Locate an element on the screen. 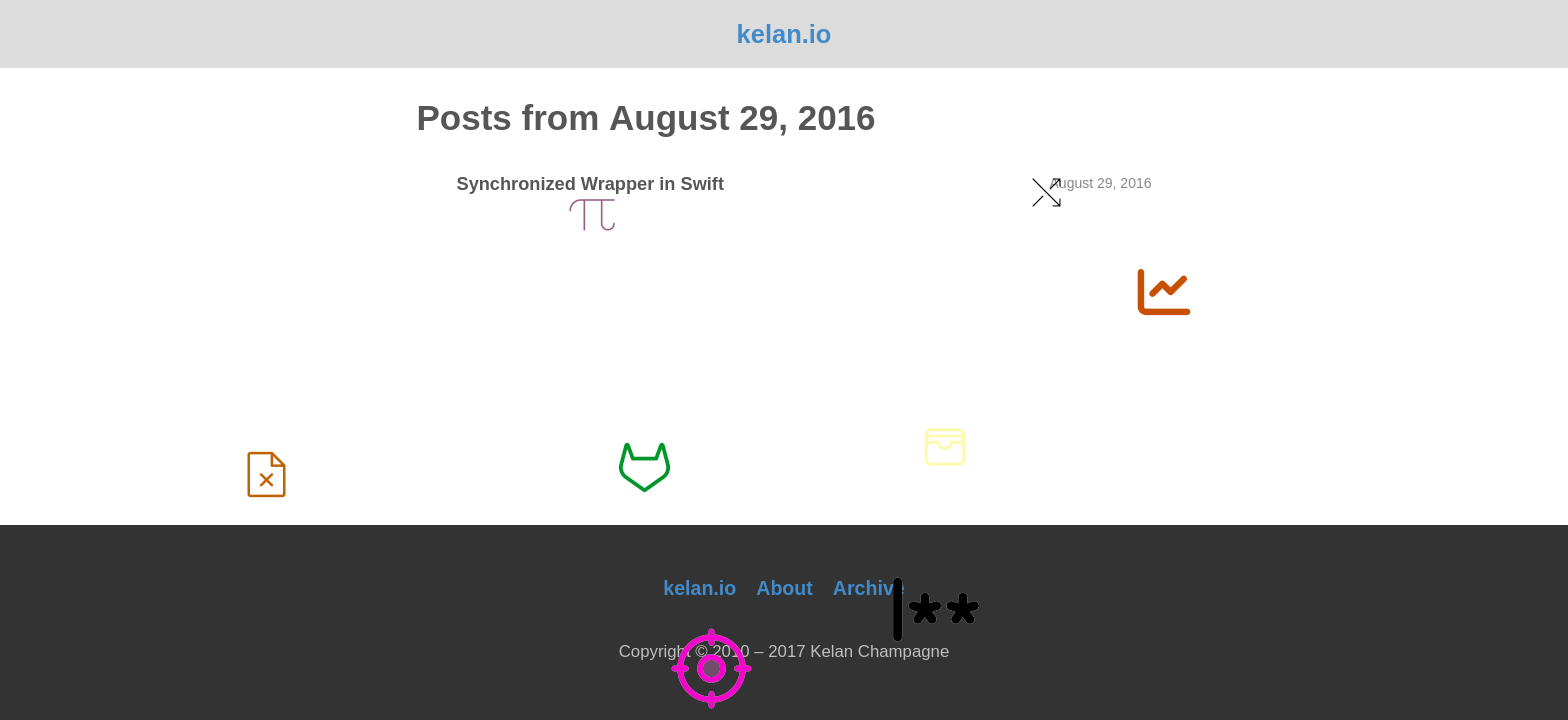 This screenshot has height=720, width=1568. open GitLab repository is located at coordinates (644, 466).